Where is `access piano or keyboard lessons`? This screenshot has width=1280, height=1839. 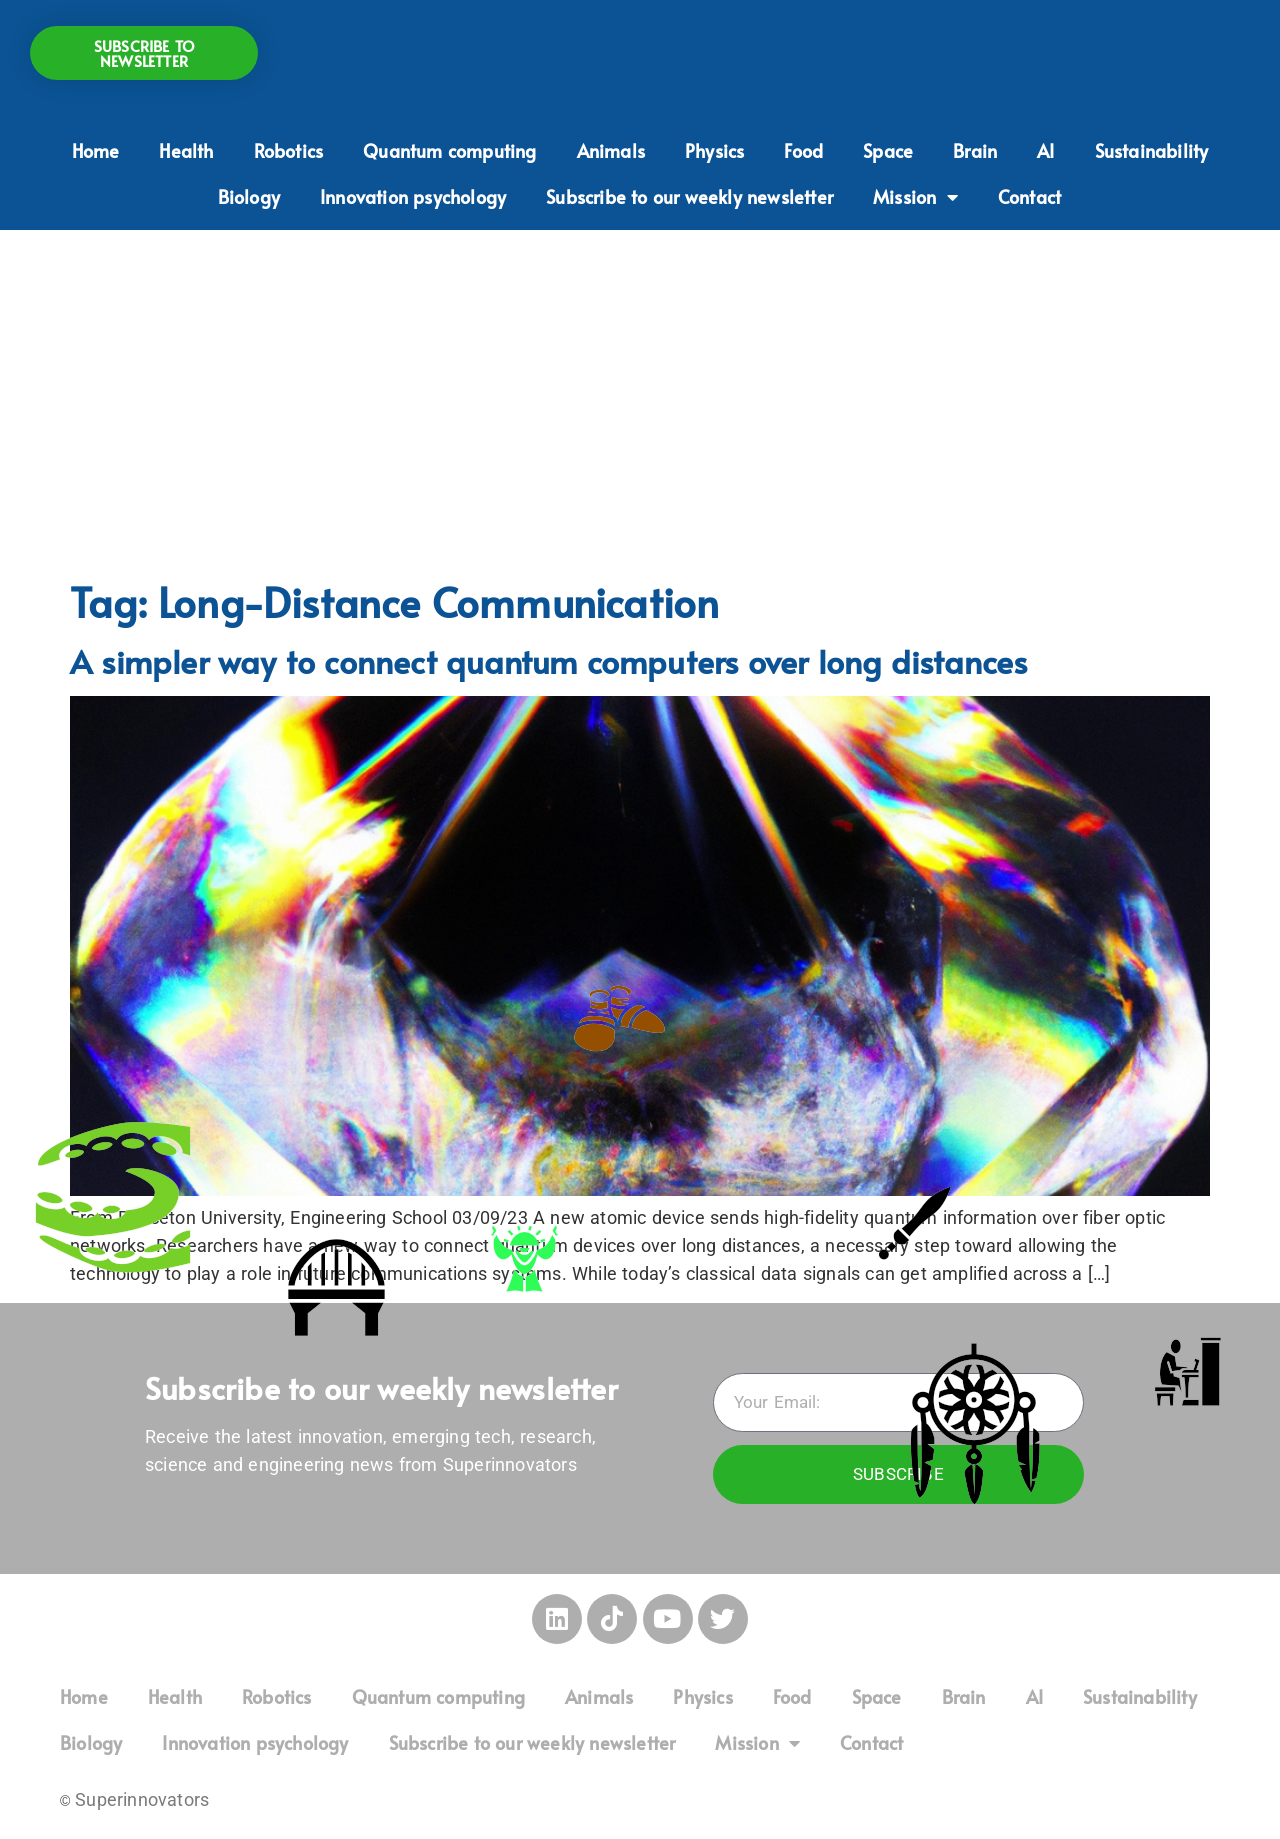
access piano or keyboard lessons is located at coordinates (1188, 1370).